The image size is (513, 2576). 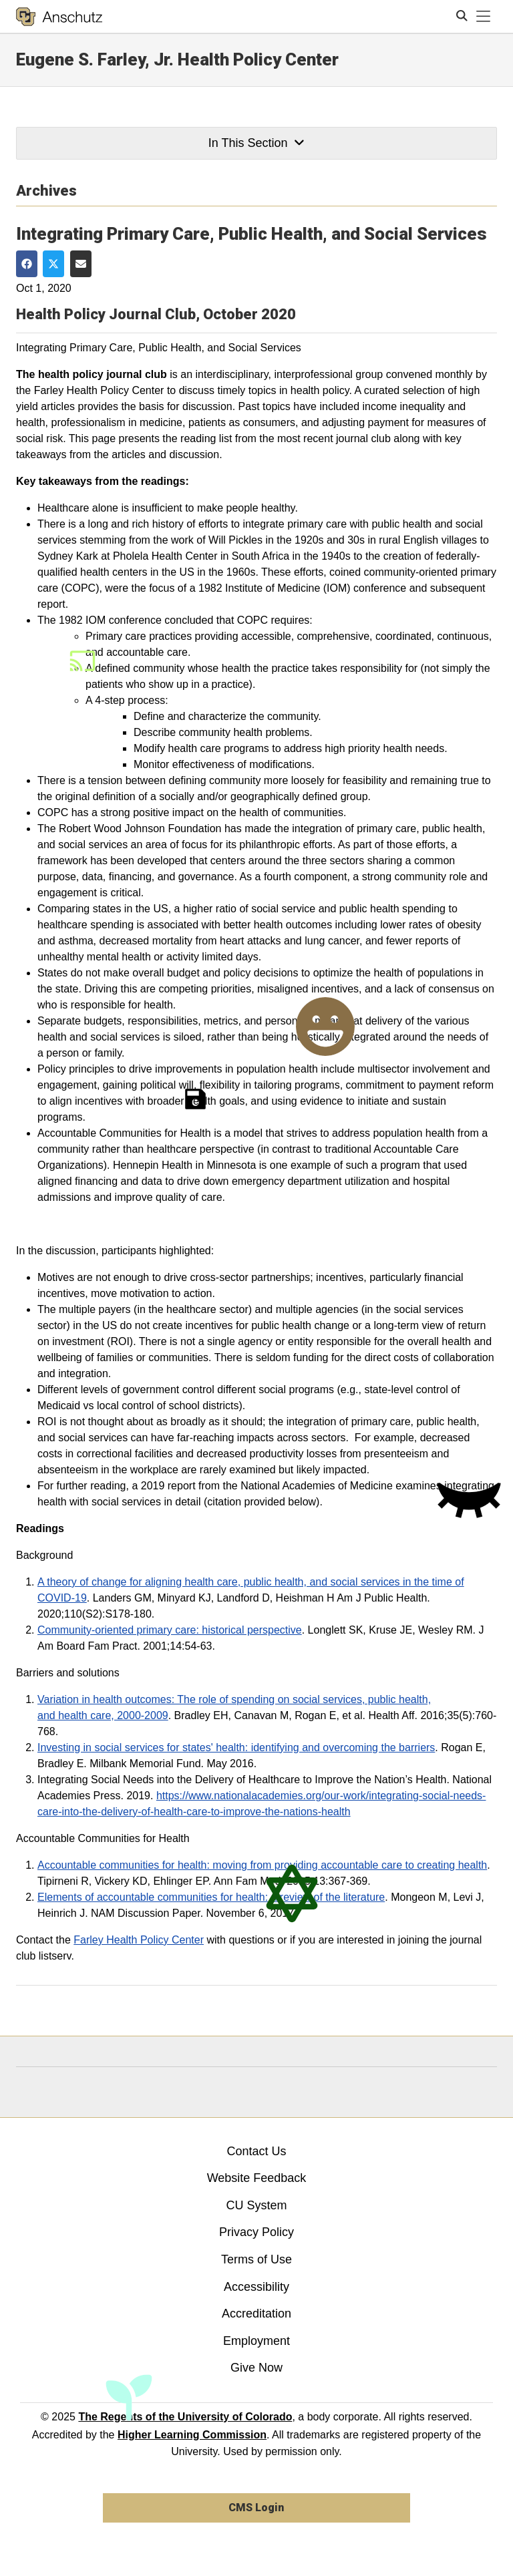 I want to click on save current file or document, so click(x=195, y=1099).